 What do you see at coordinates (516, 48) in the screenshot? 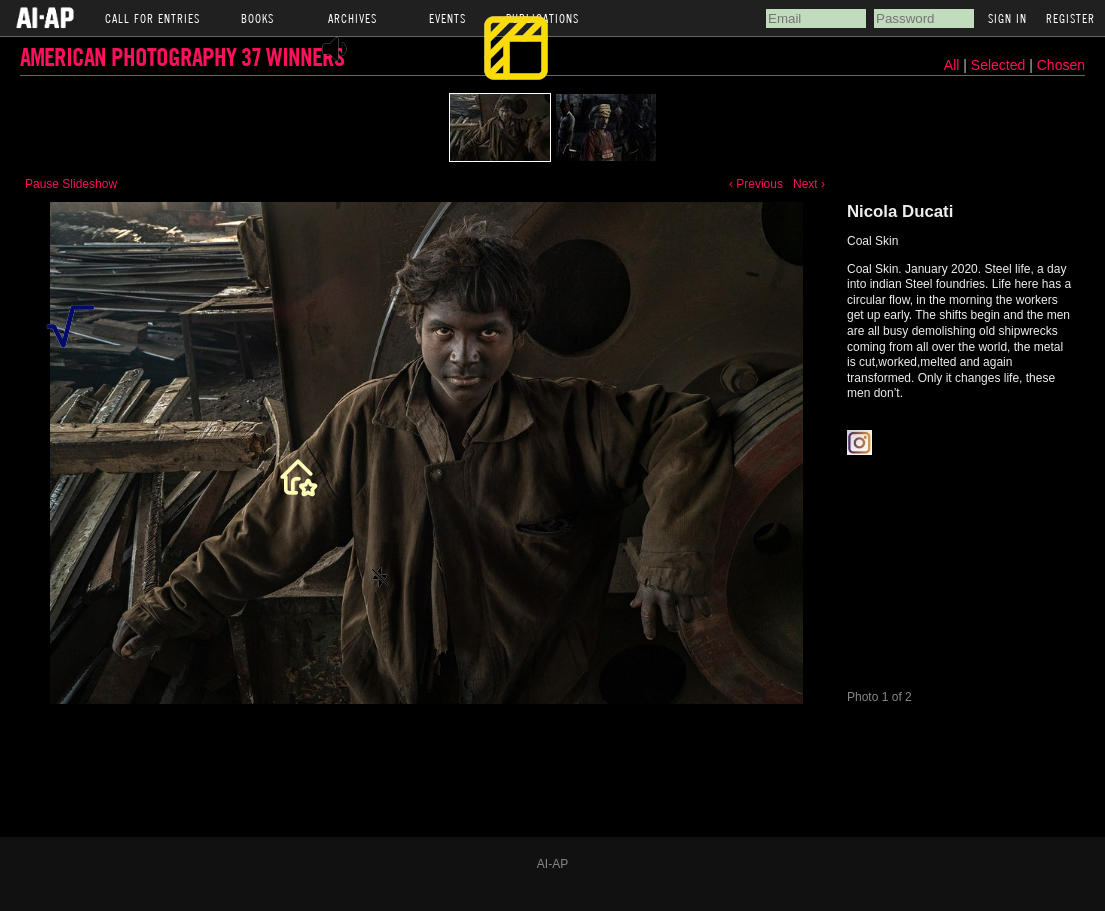
I see `freeze row and column headers in a spreadsheet` at bounding box center [516, 48].